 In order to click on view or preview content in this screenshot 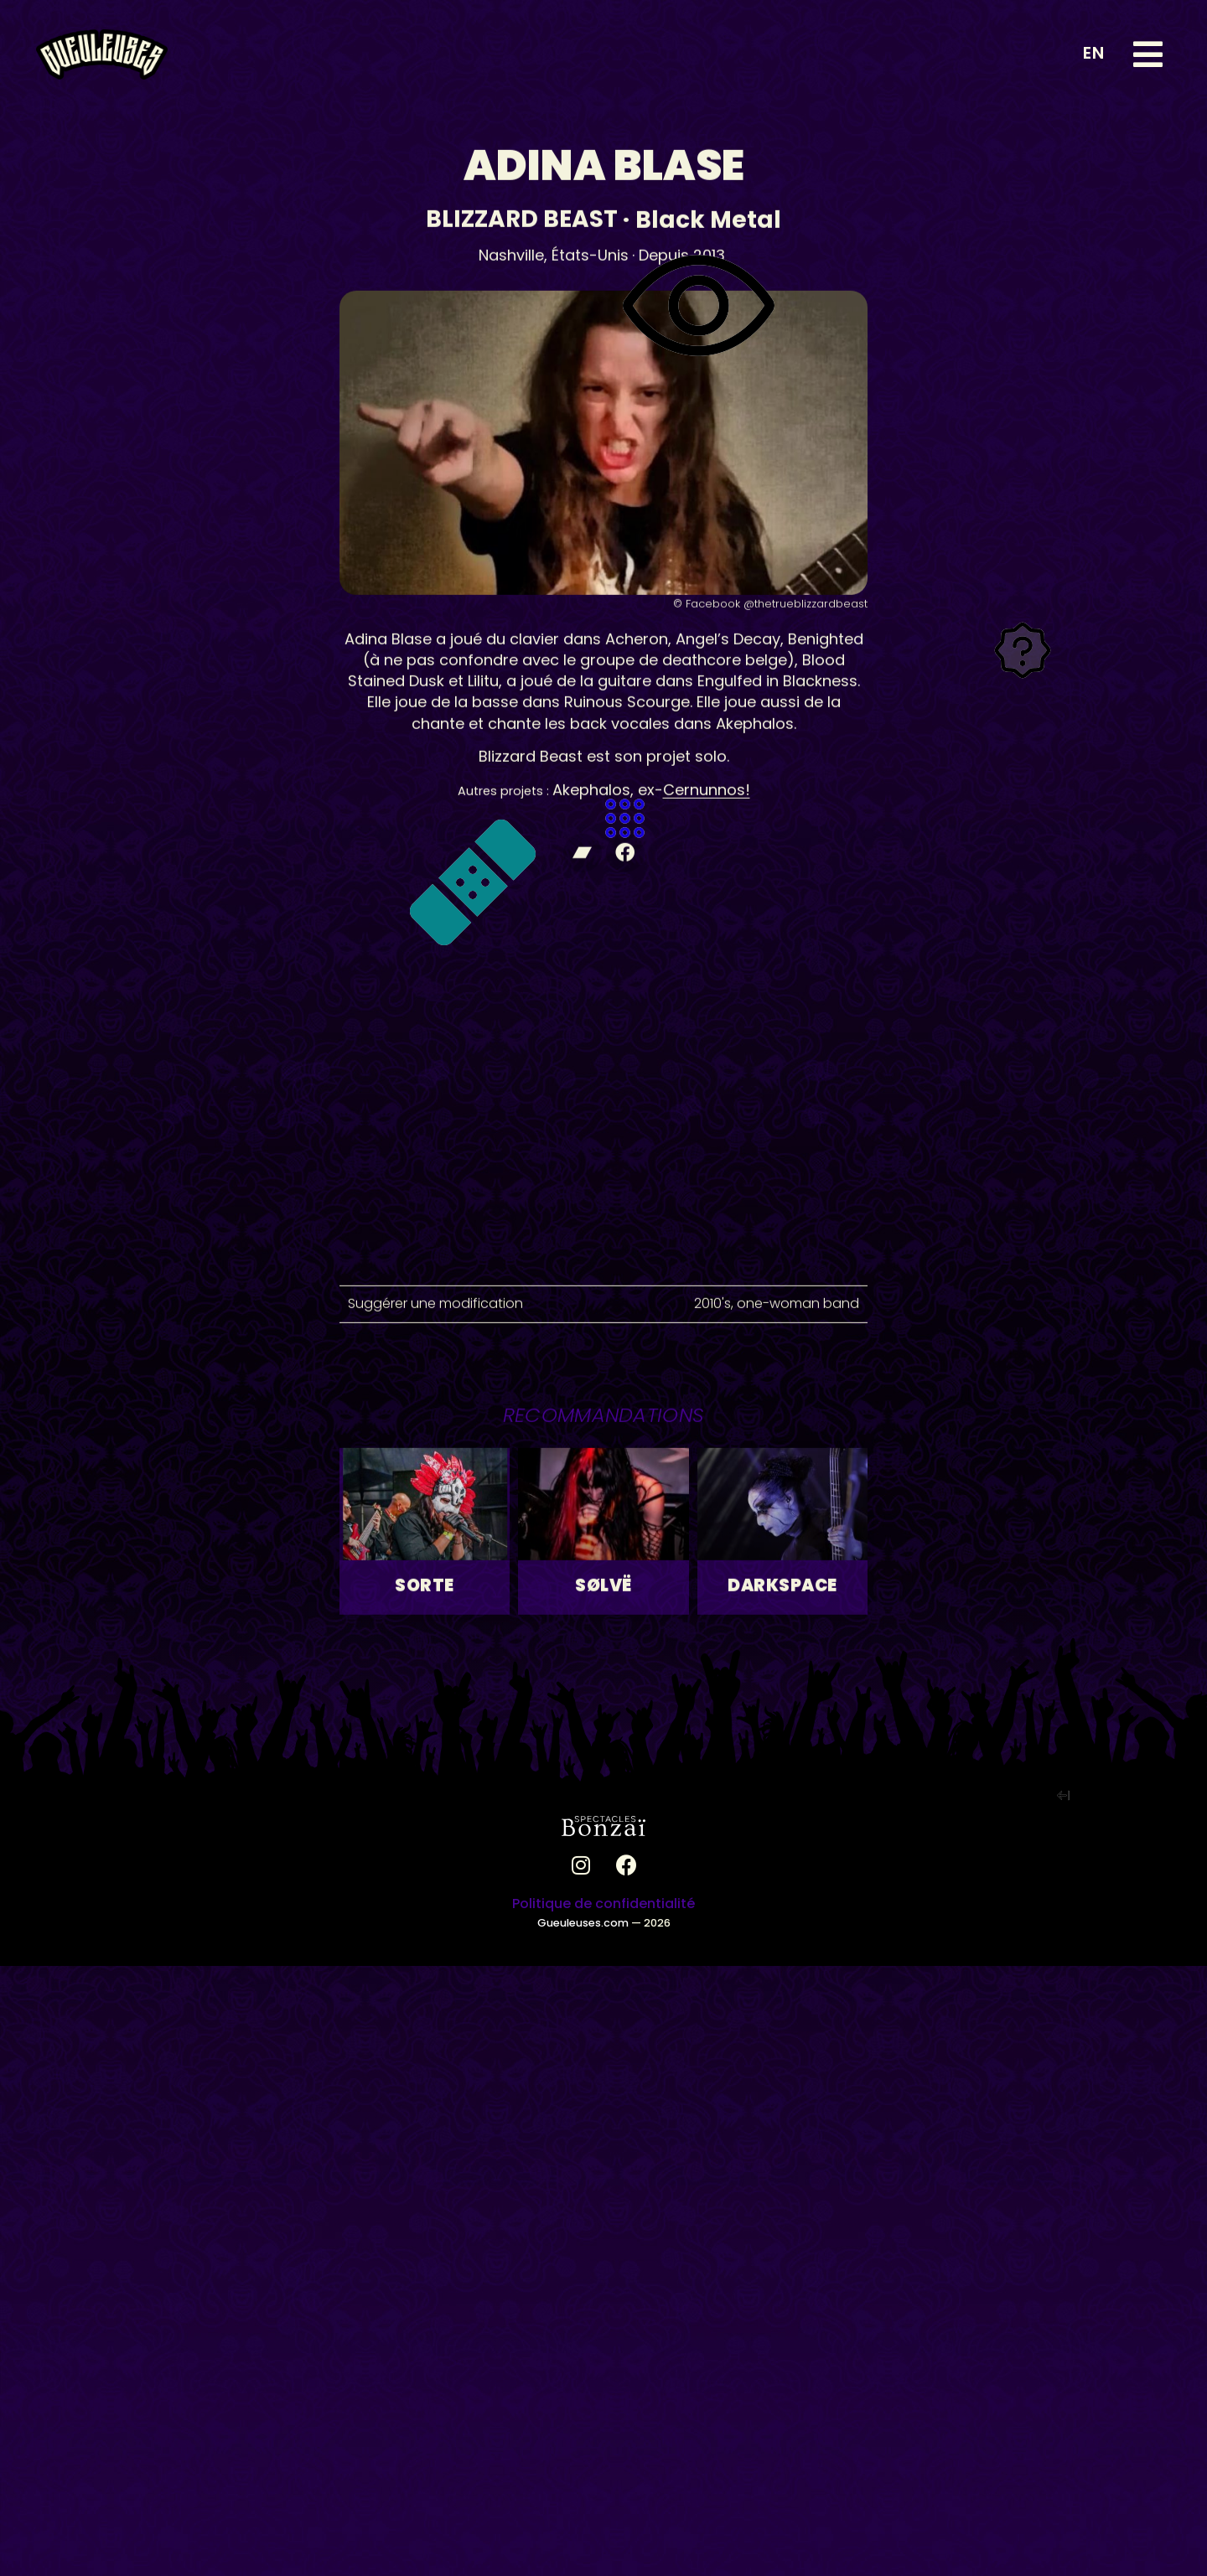, I will do `click(698, 305)`.